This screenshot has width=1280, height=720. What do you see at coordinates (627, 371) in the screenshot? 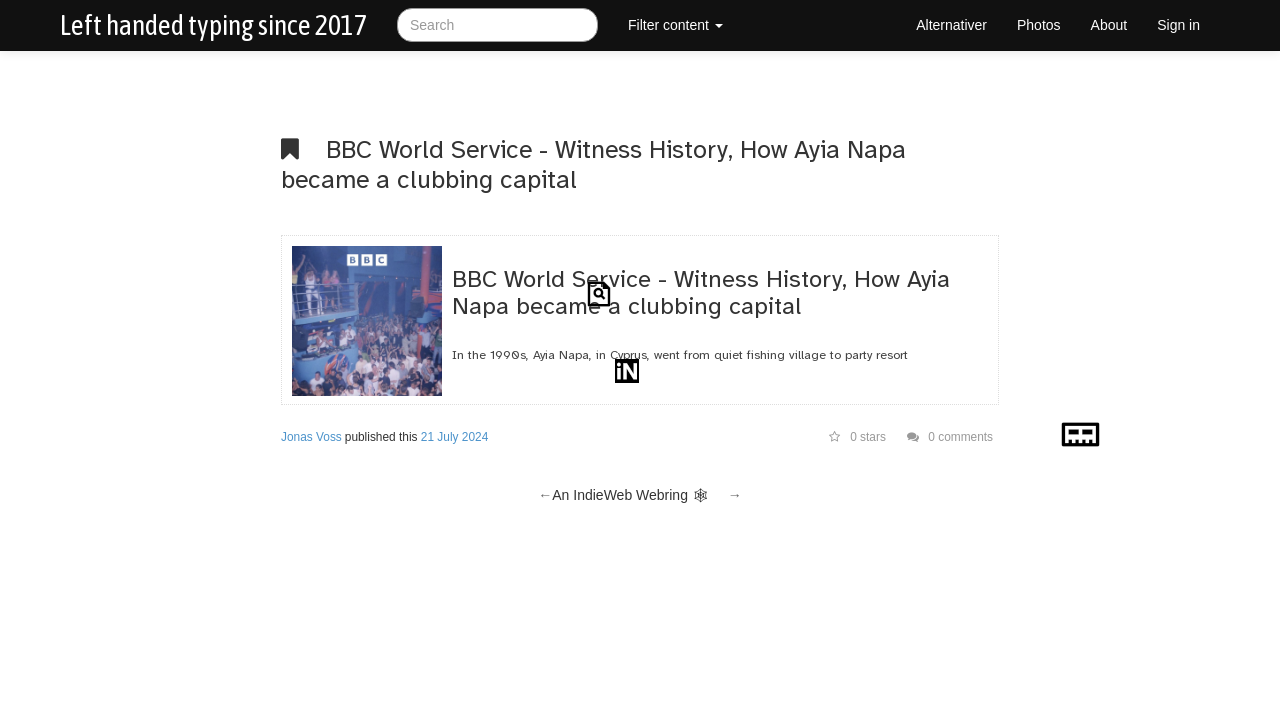
I see `inspire brand logo` at bounding box center [627, 371].